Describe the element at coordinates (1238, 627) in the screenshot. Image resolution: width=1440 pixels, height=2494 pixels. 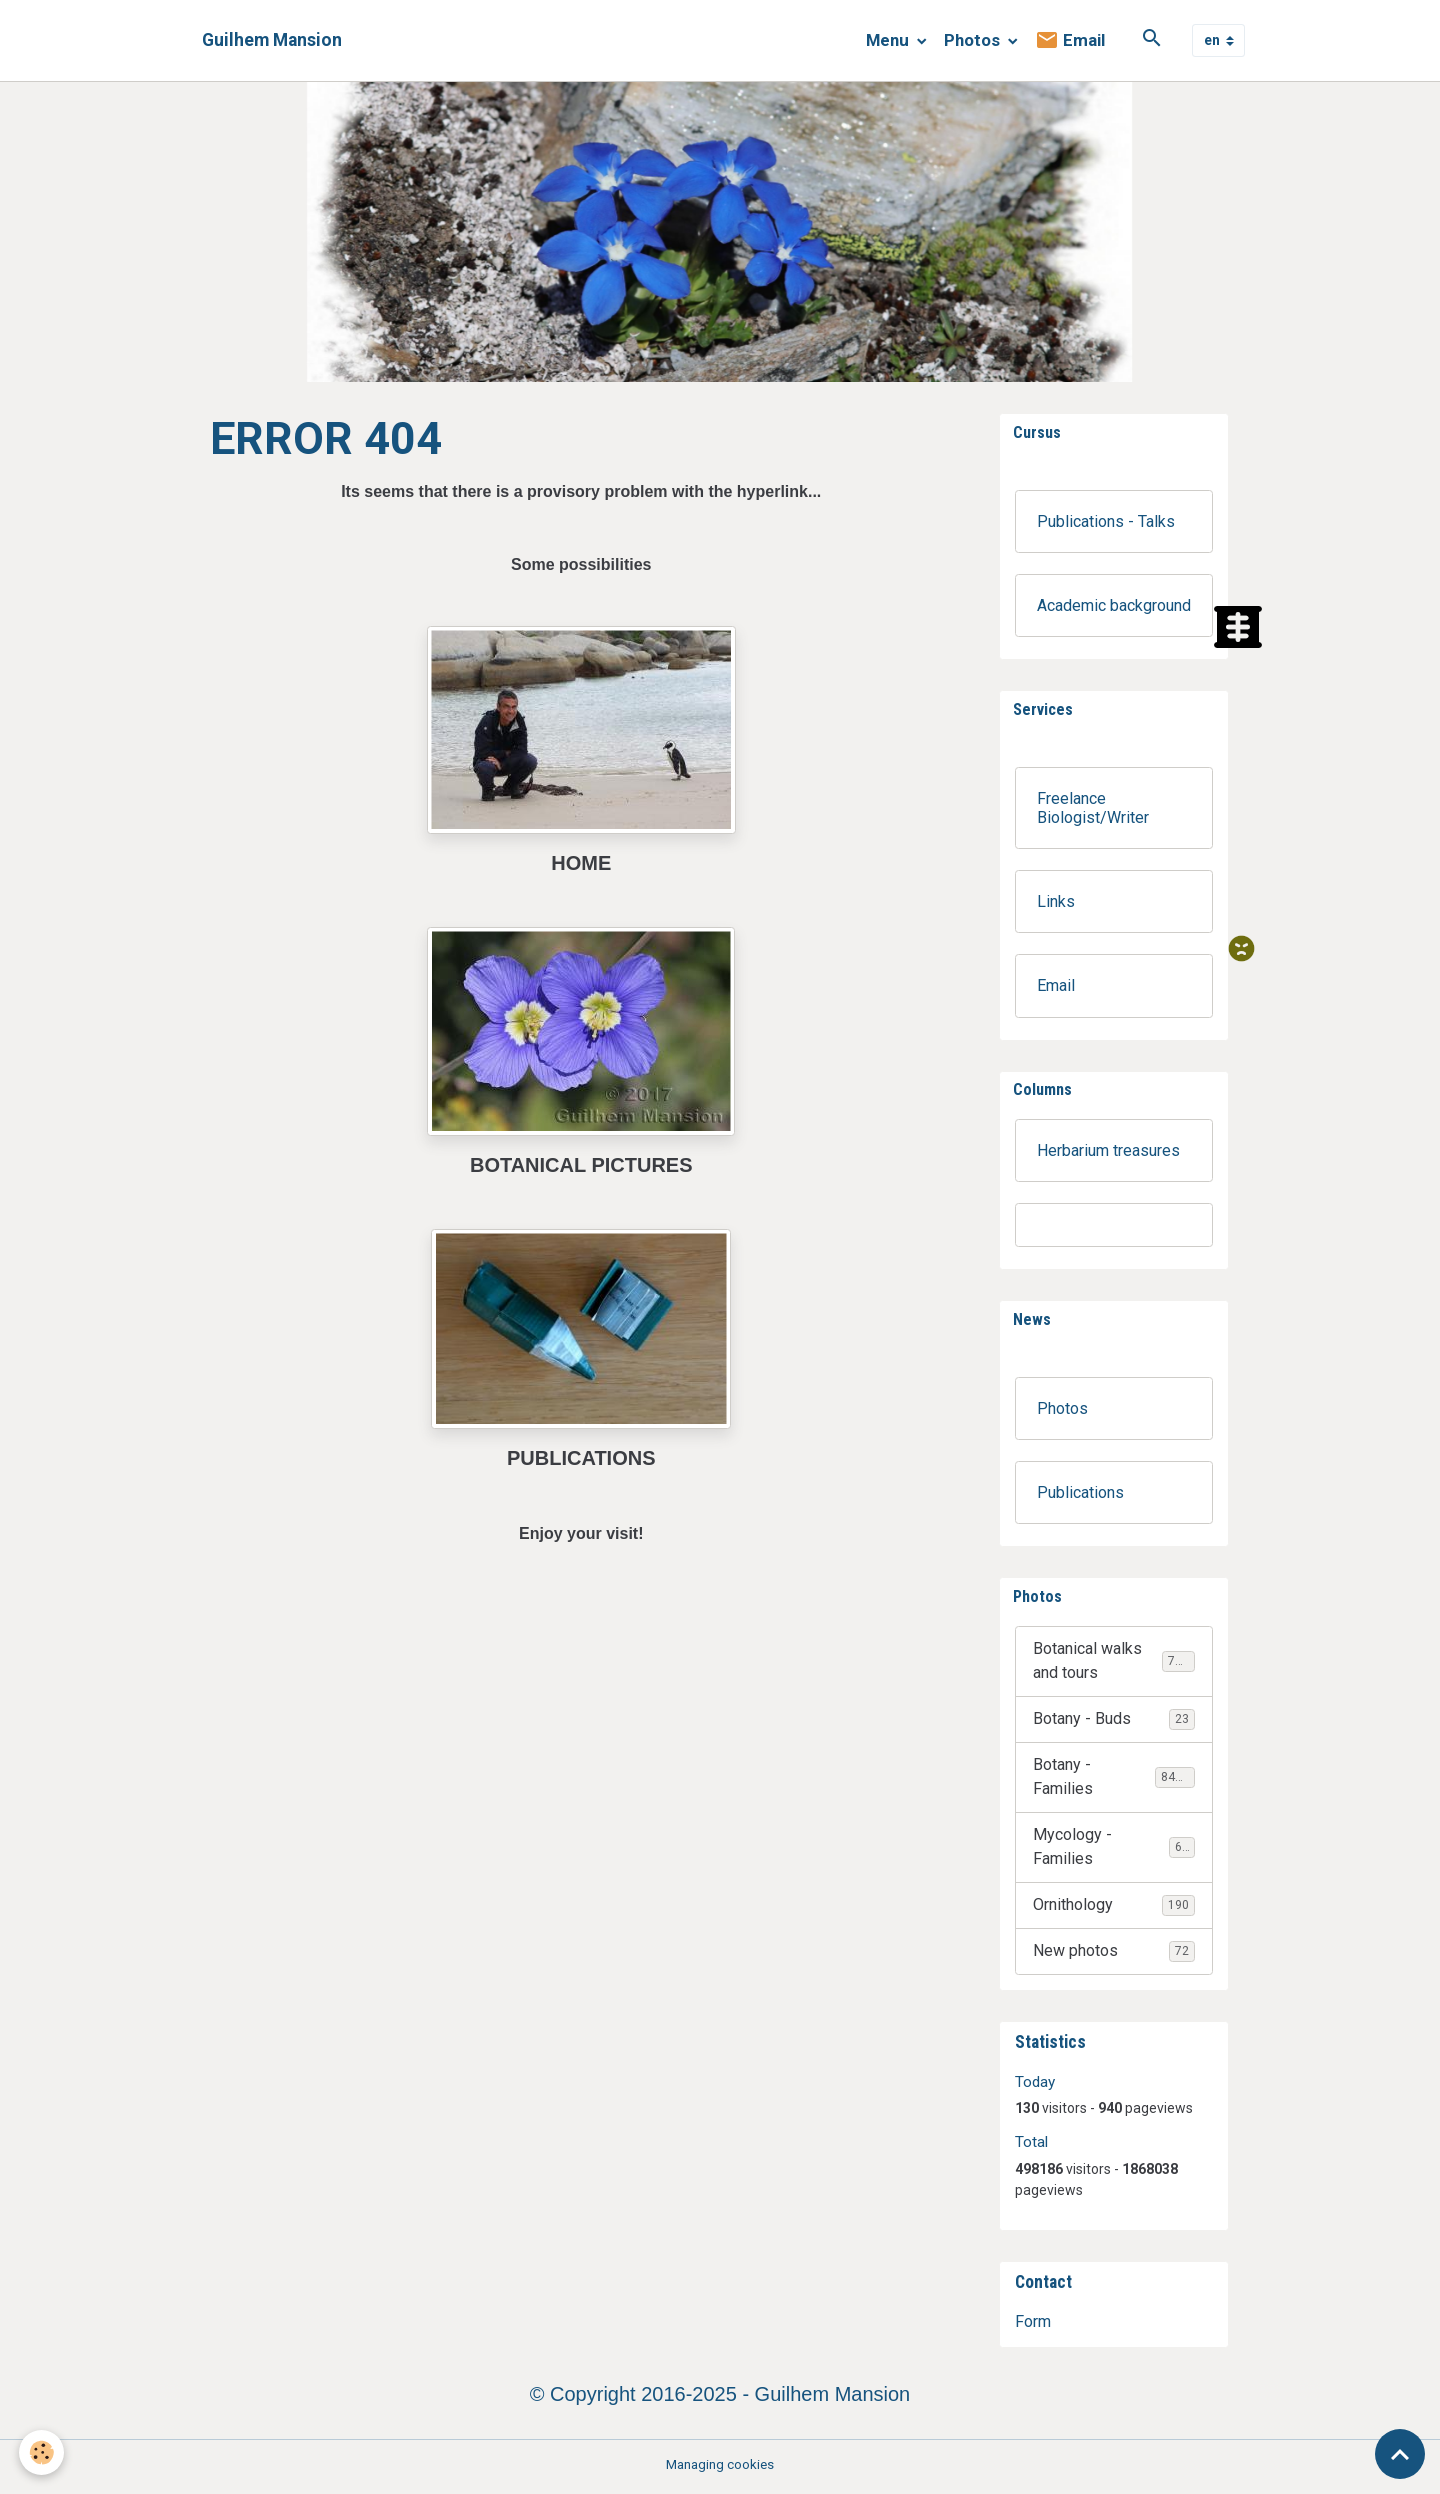
I see `view x-ray or medical imaging results` at that location.